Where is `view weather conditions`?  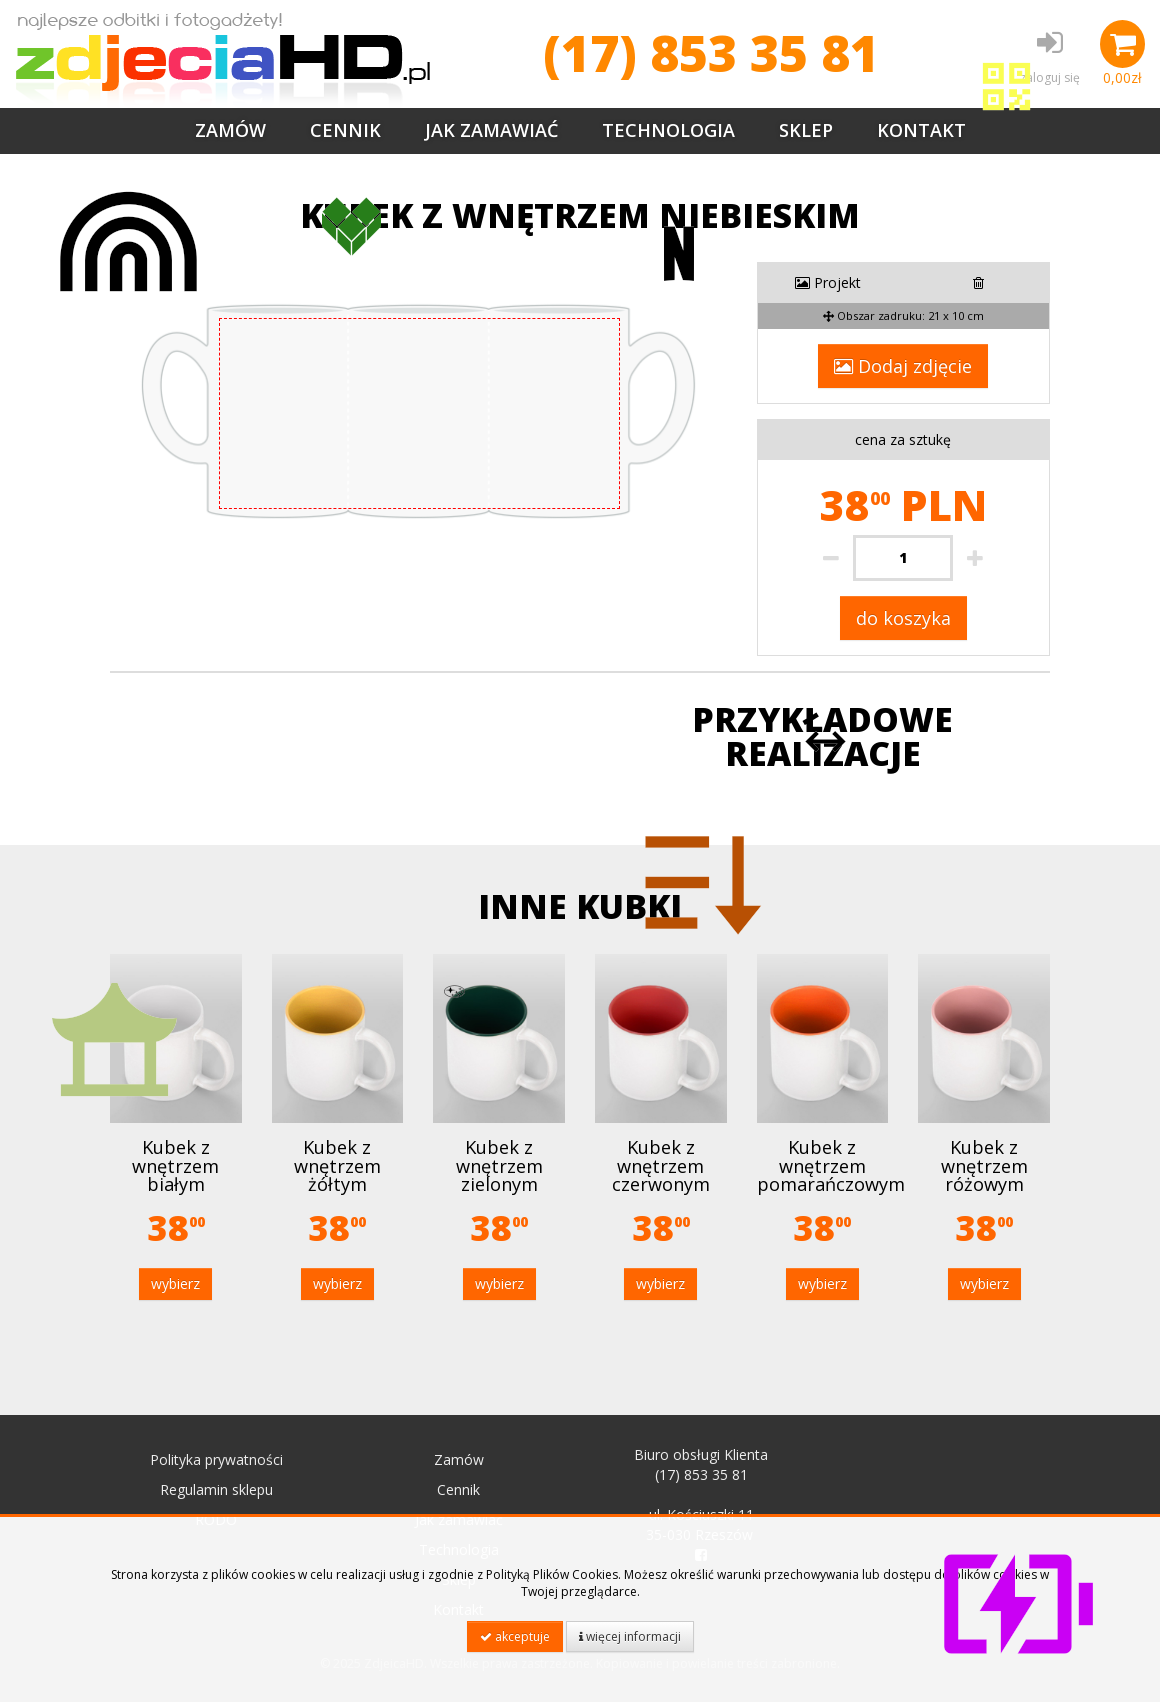 view weather conditions is located at coordinates (128, 241).